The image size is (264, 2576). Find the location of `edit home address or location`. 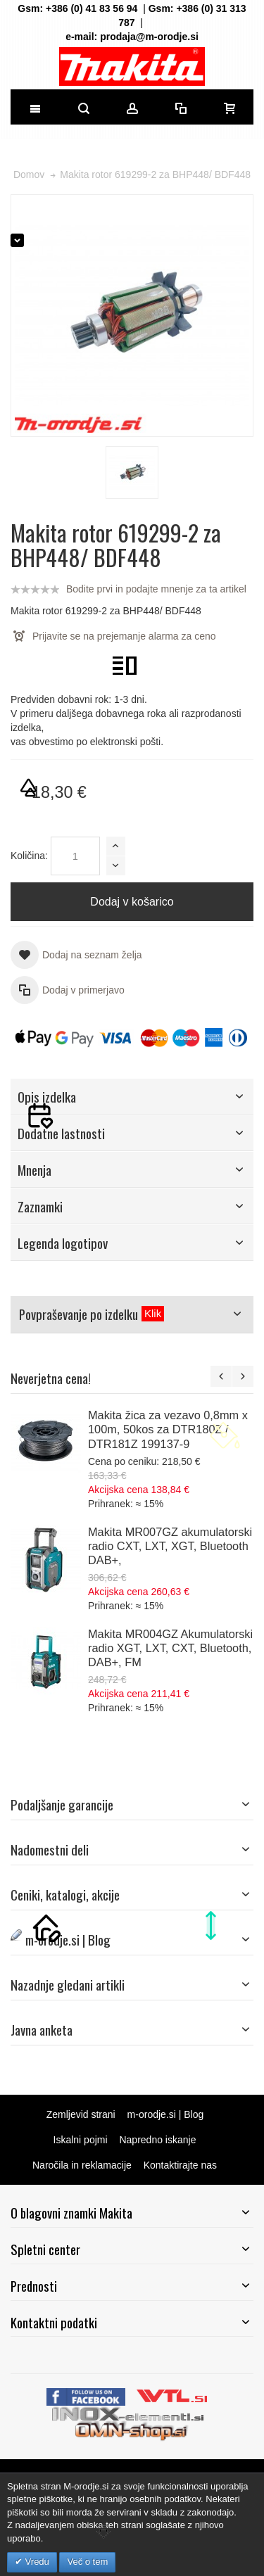

edit home address or location is located at coordinates (46, 1927).